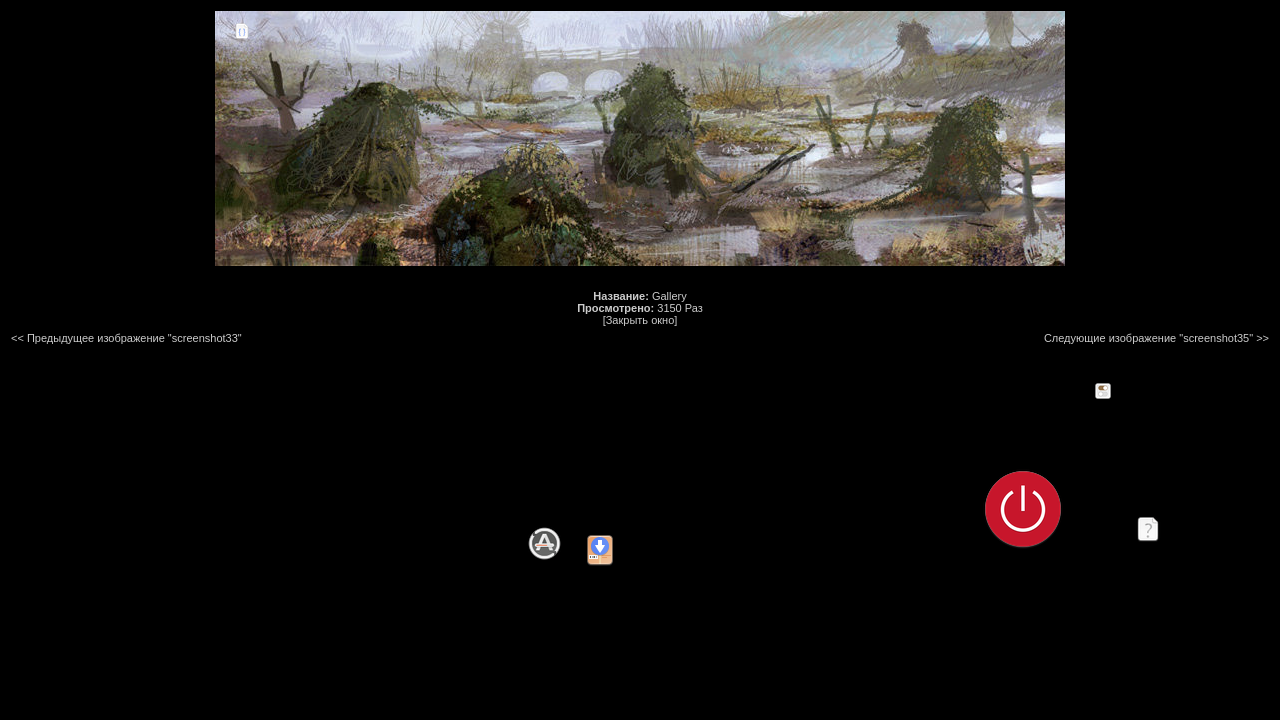 This screenshot has height=720, width=1280. Describe the element at coordinates (544, 543) in the screenshot. I see `open the software update notifier app` at that location.